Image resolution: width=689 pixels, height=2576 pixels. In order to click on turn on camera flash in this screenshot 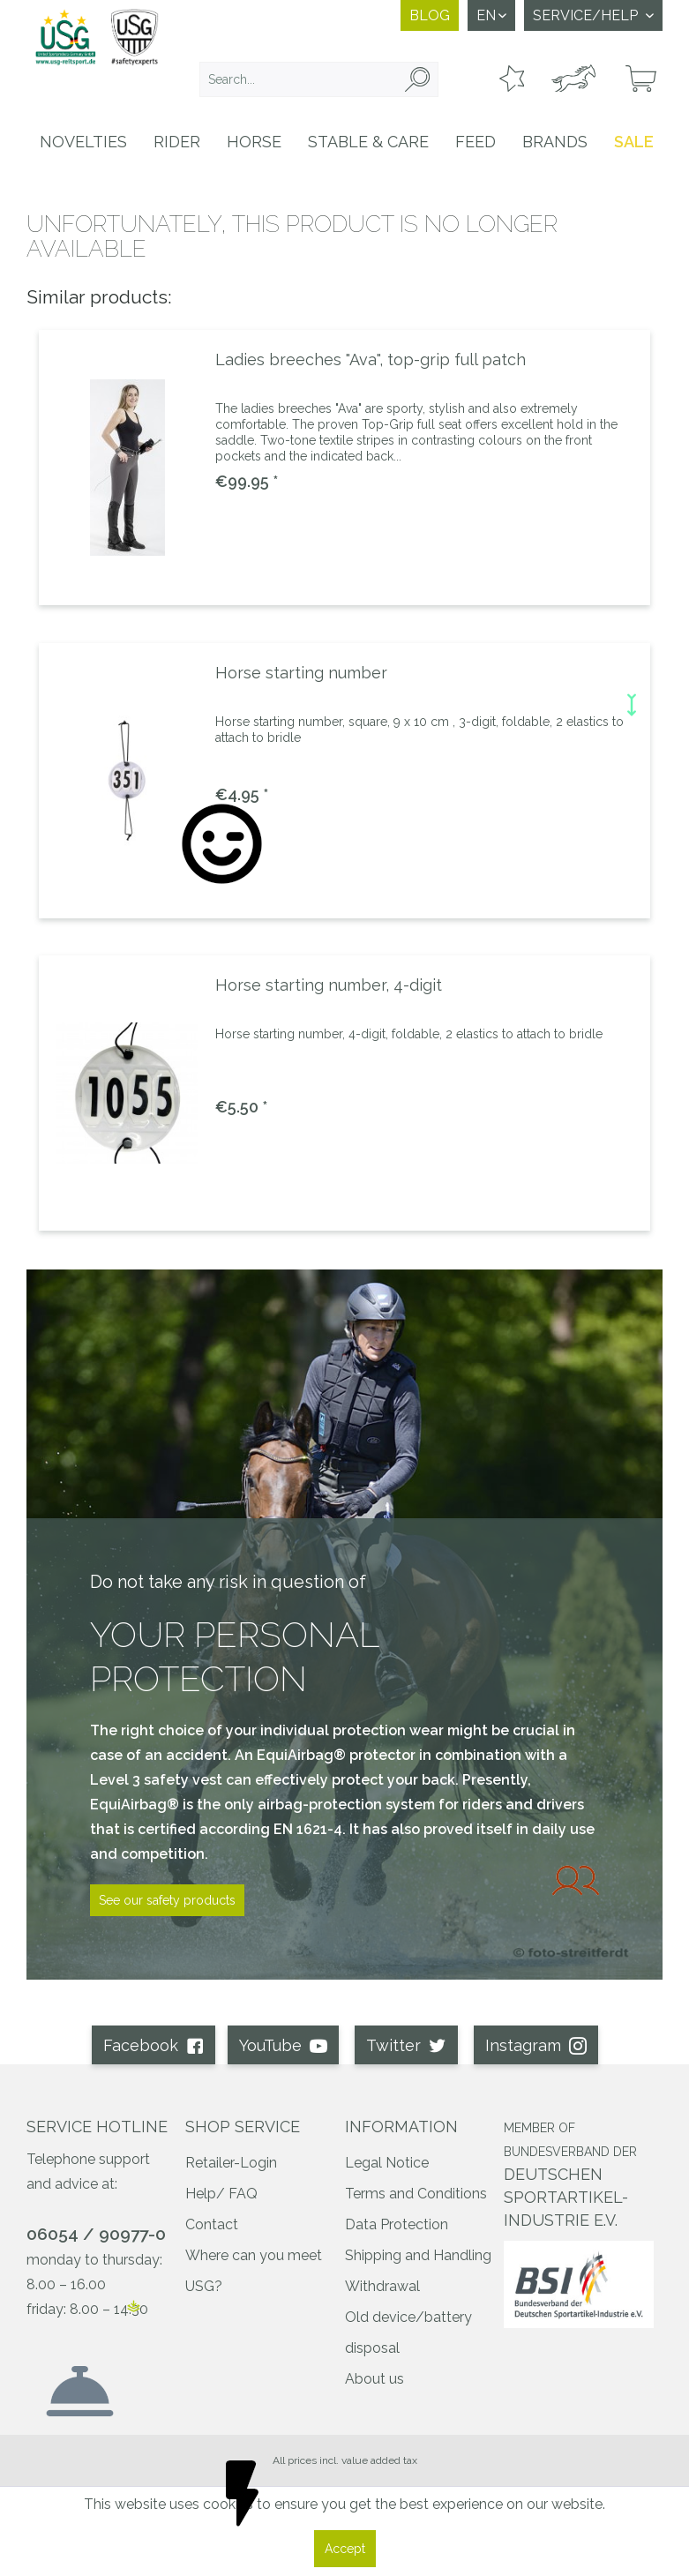, I will do `click(243, 2496)`.